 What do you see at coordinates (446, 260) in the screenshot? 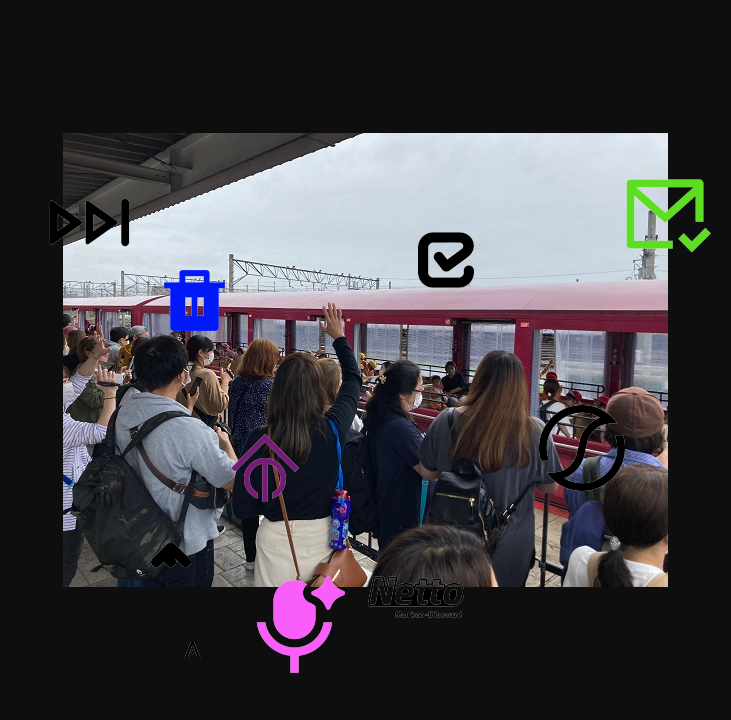
I see `checkmarx company logo` at bounding box center [446, 260].